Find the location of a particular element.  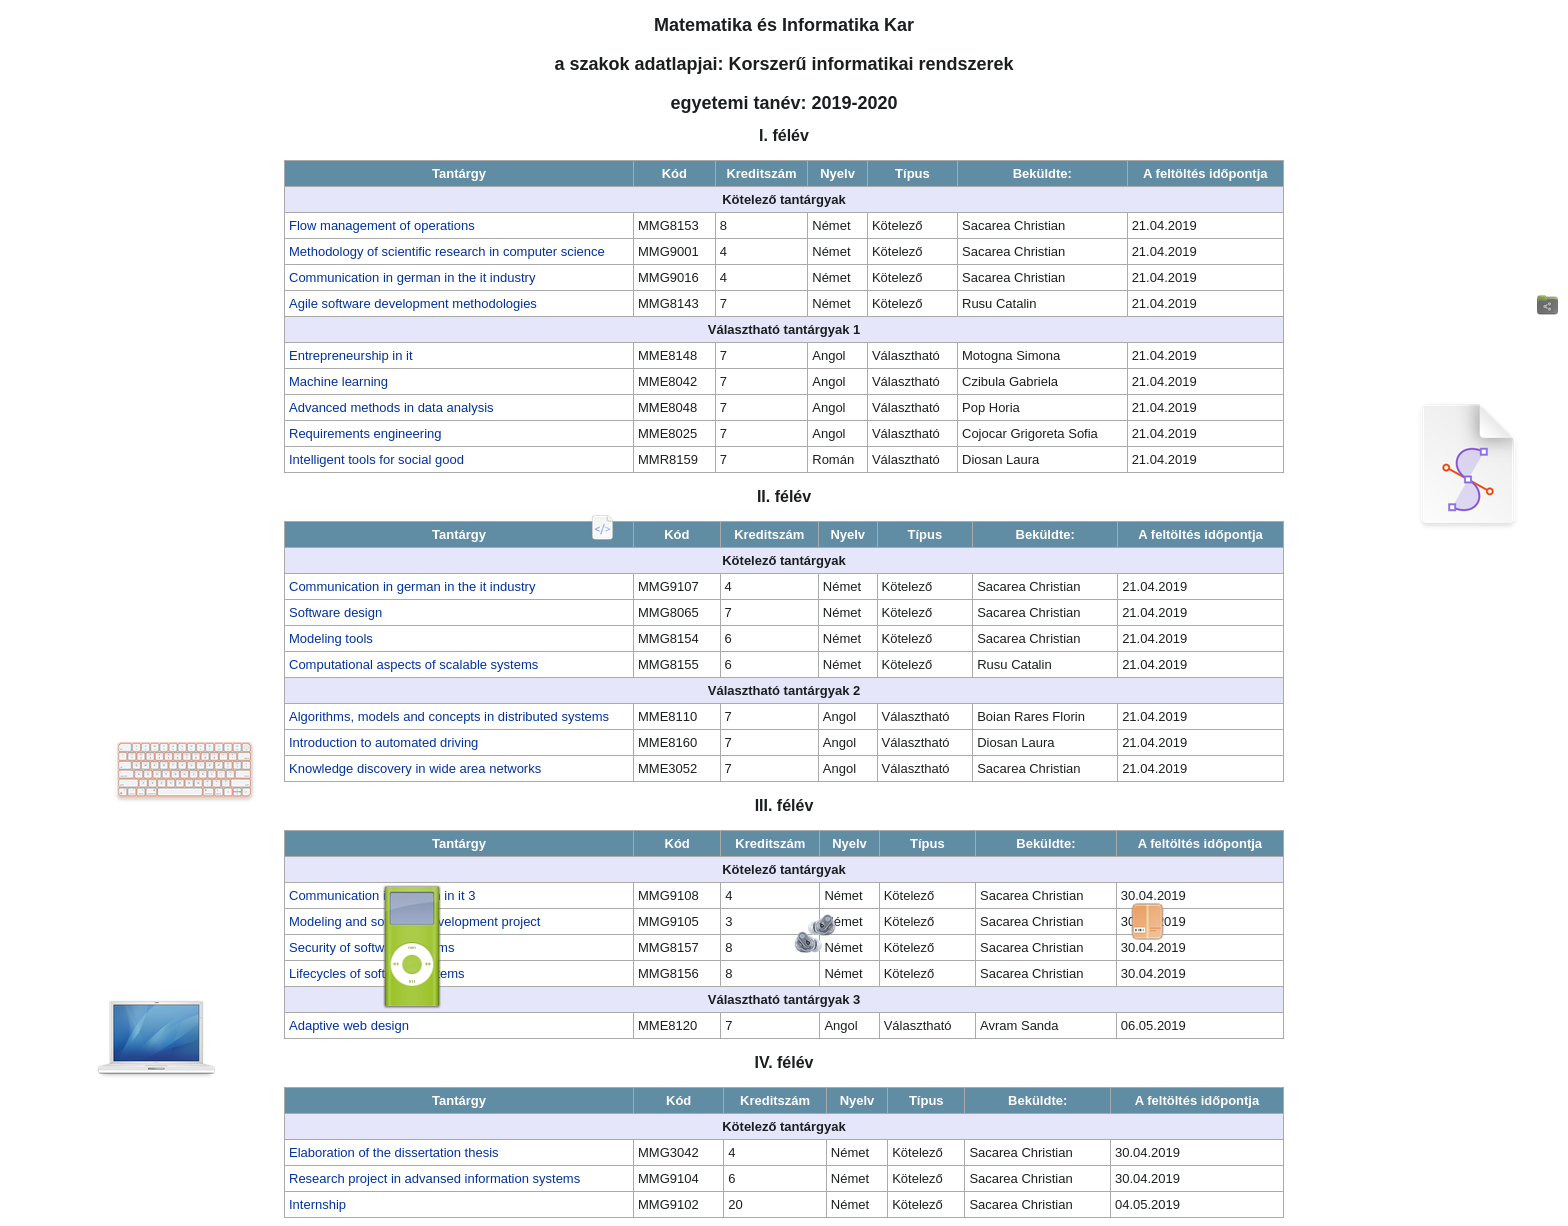

connect beats wireless earbuds is located at coordinates (815, 934).